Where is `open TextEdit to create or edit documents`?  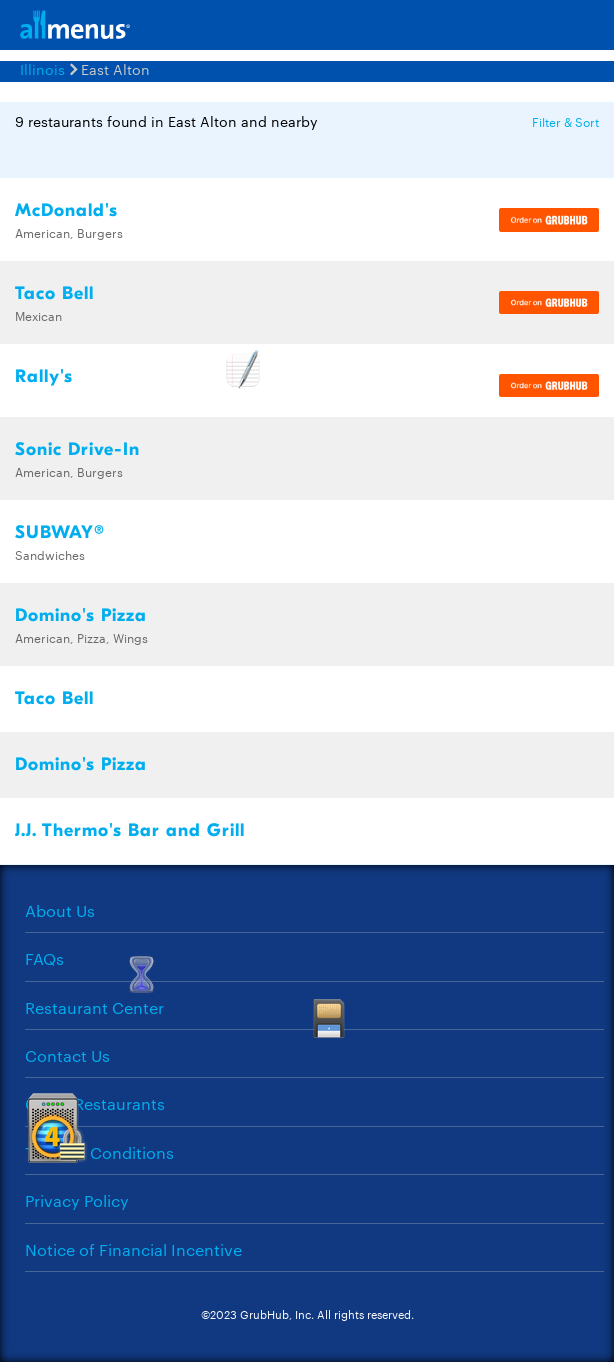
open TextEdit to create or edit documents is located at coordinates (243, 370).